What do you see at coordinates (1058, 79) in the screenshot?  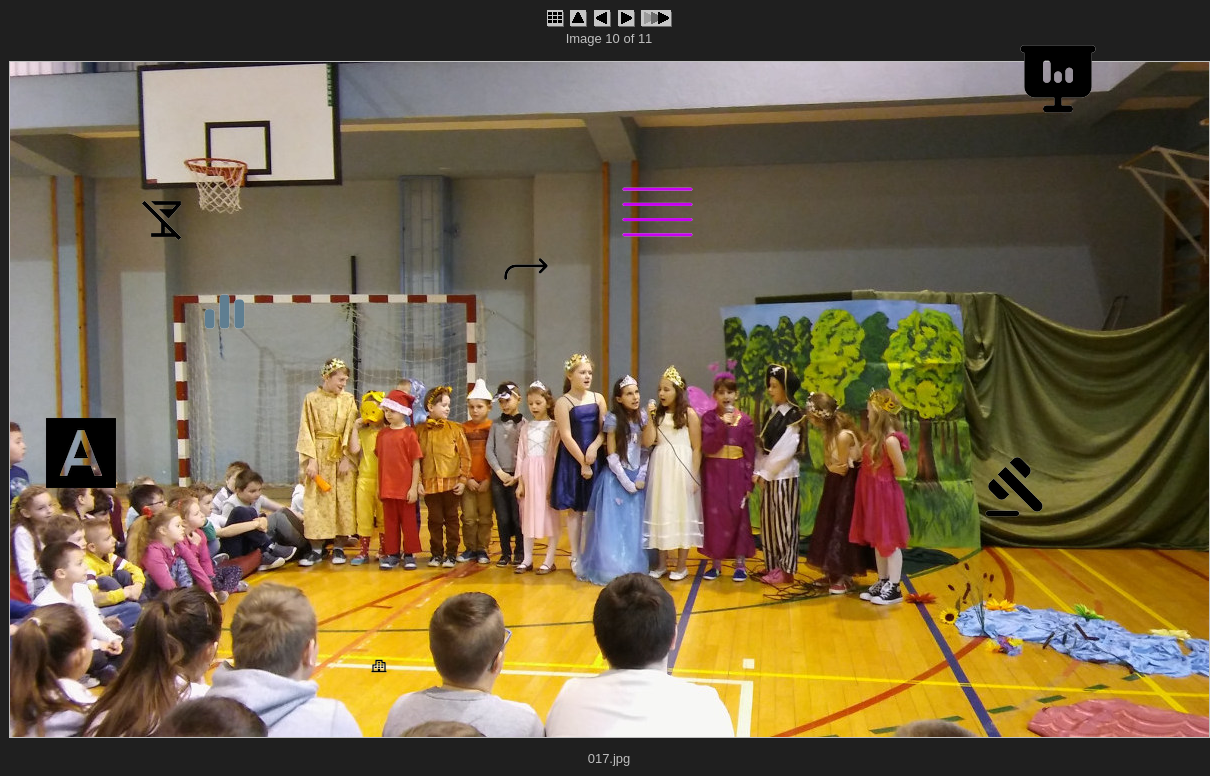 I see `view presentation analytics` at bounding box center [1058, 79].